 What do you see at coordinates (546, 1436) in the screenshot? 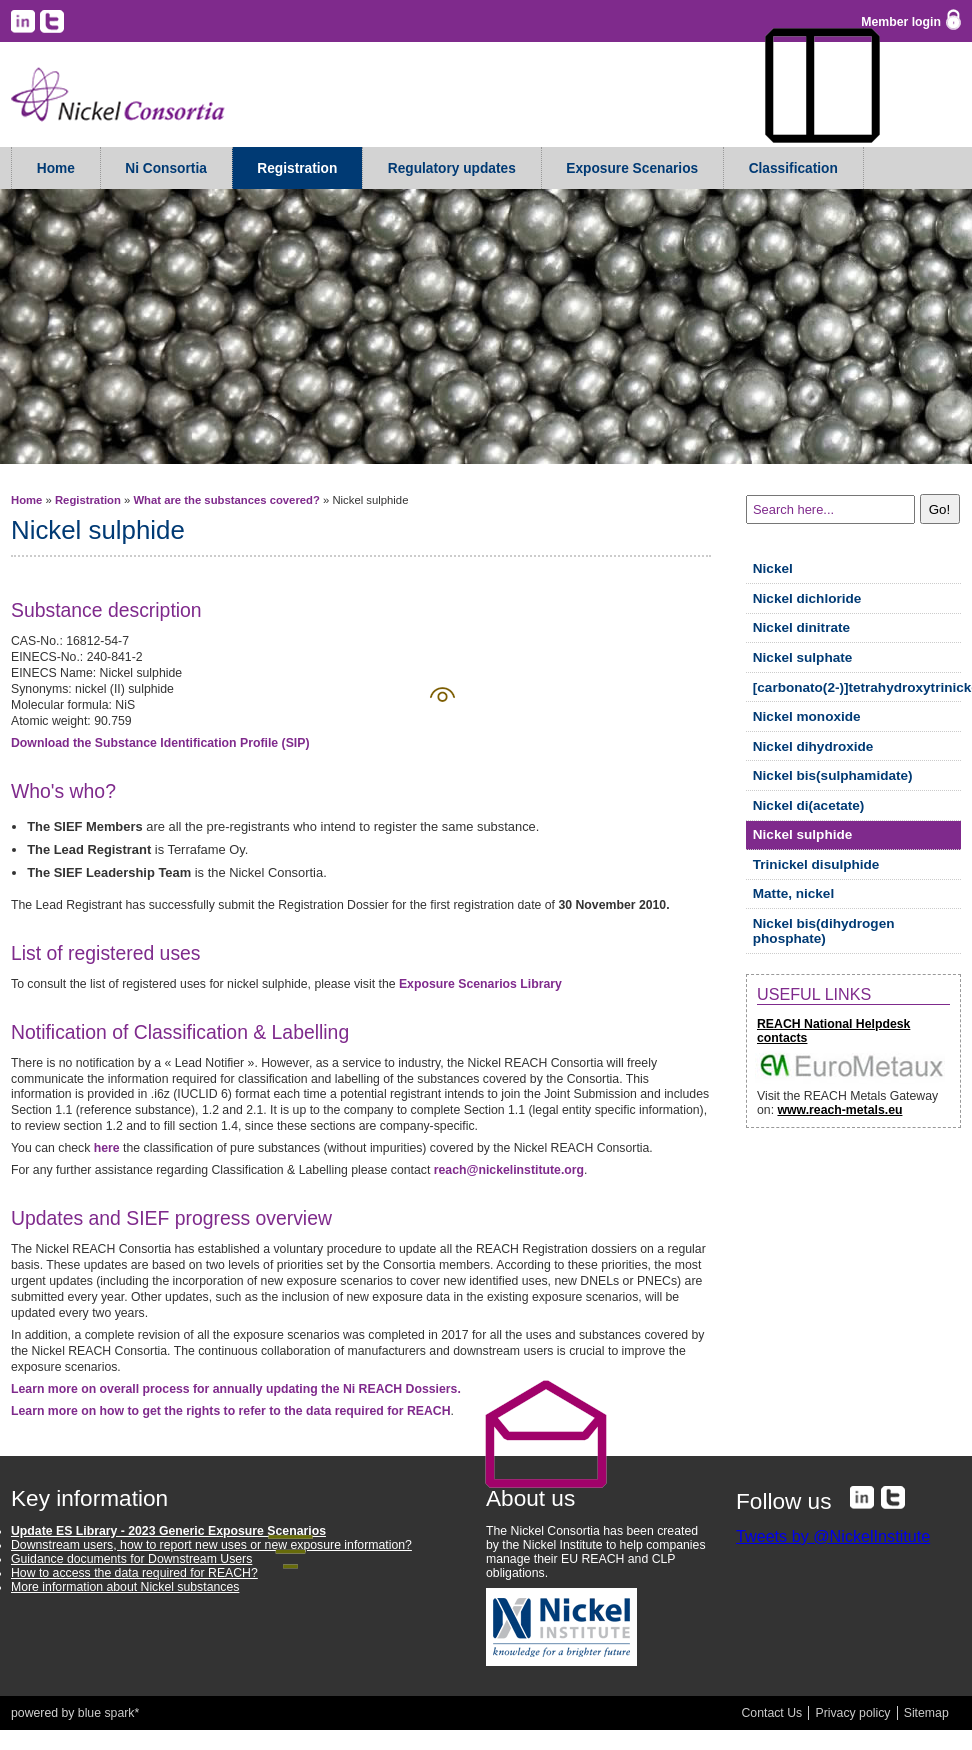
I see `an opened or read email message` at bounding box center [546, 1436].